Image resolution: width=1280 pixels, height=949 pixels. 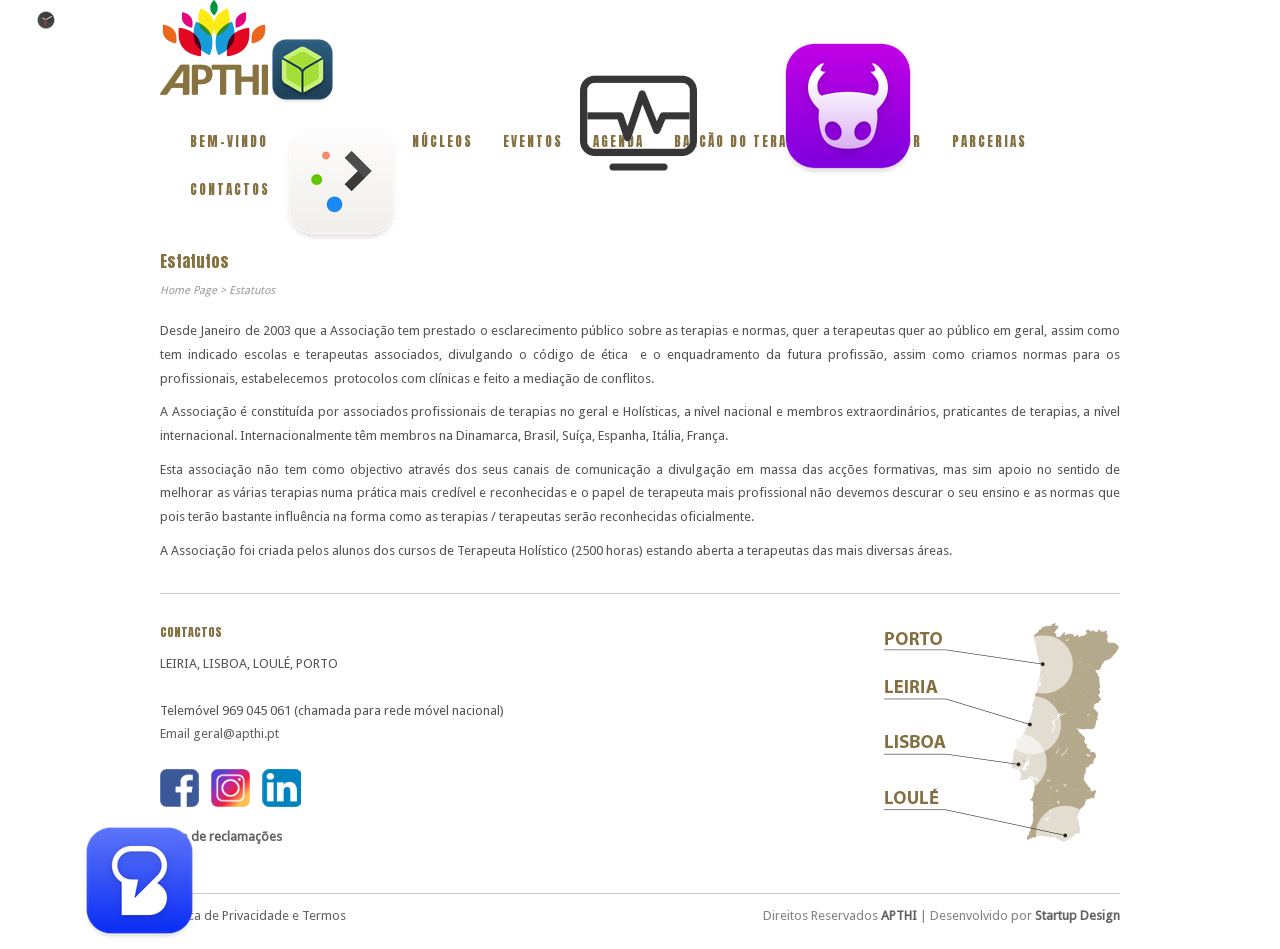 I want to click on access device diagnostics and system health, so click(x=638, y=119).